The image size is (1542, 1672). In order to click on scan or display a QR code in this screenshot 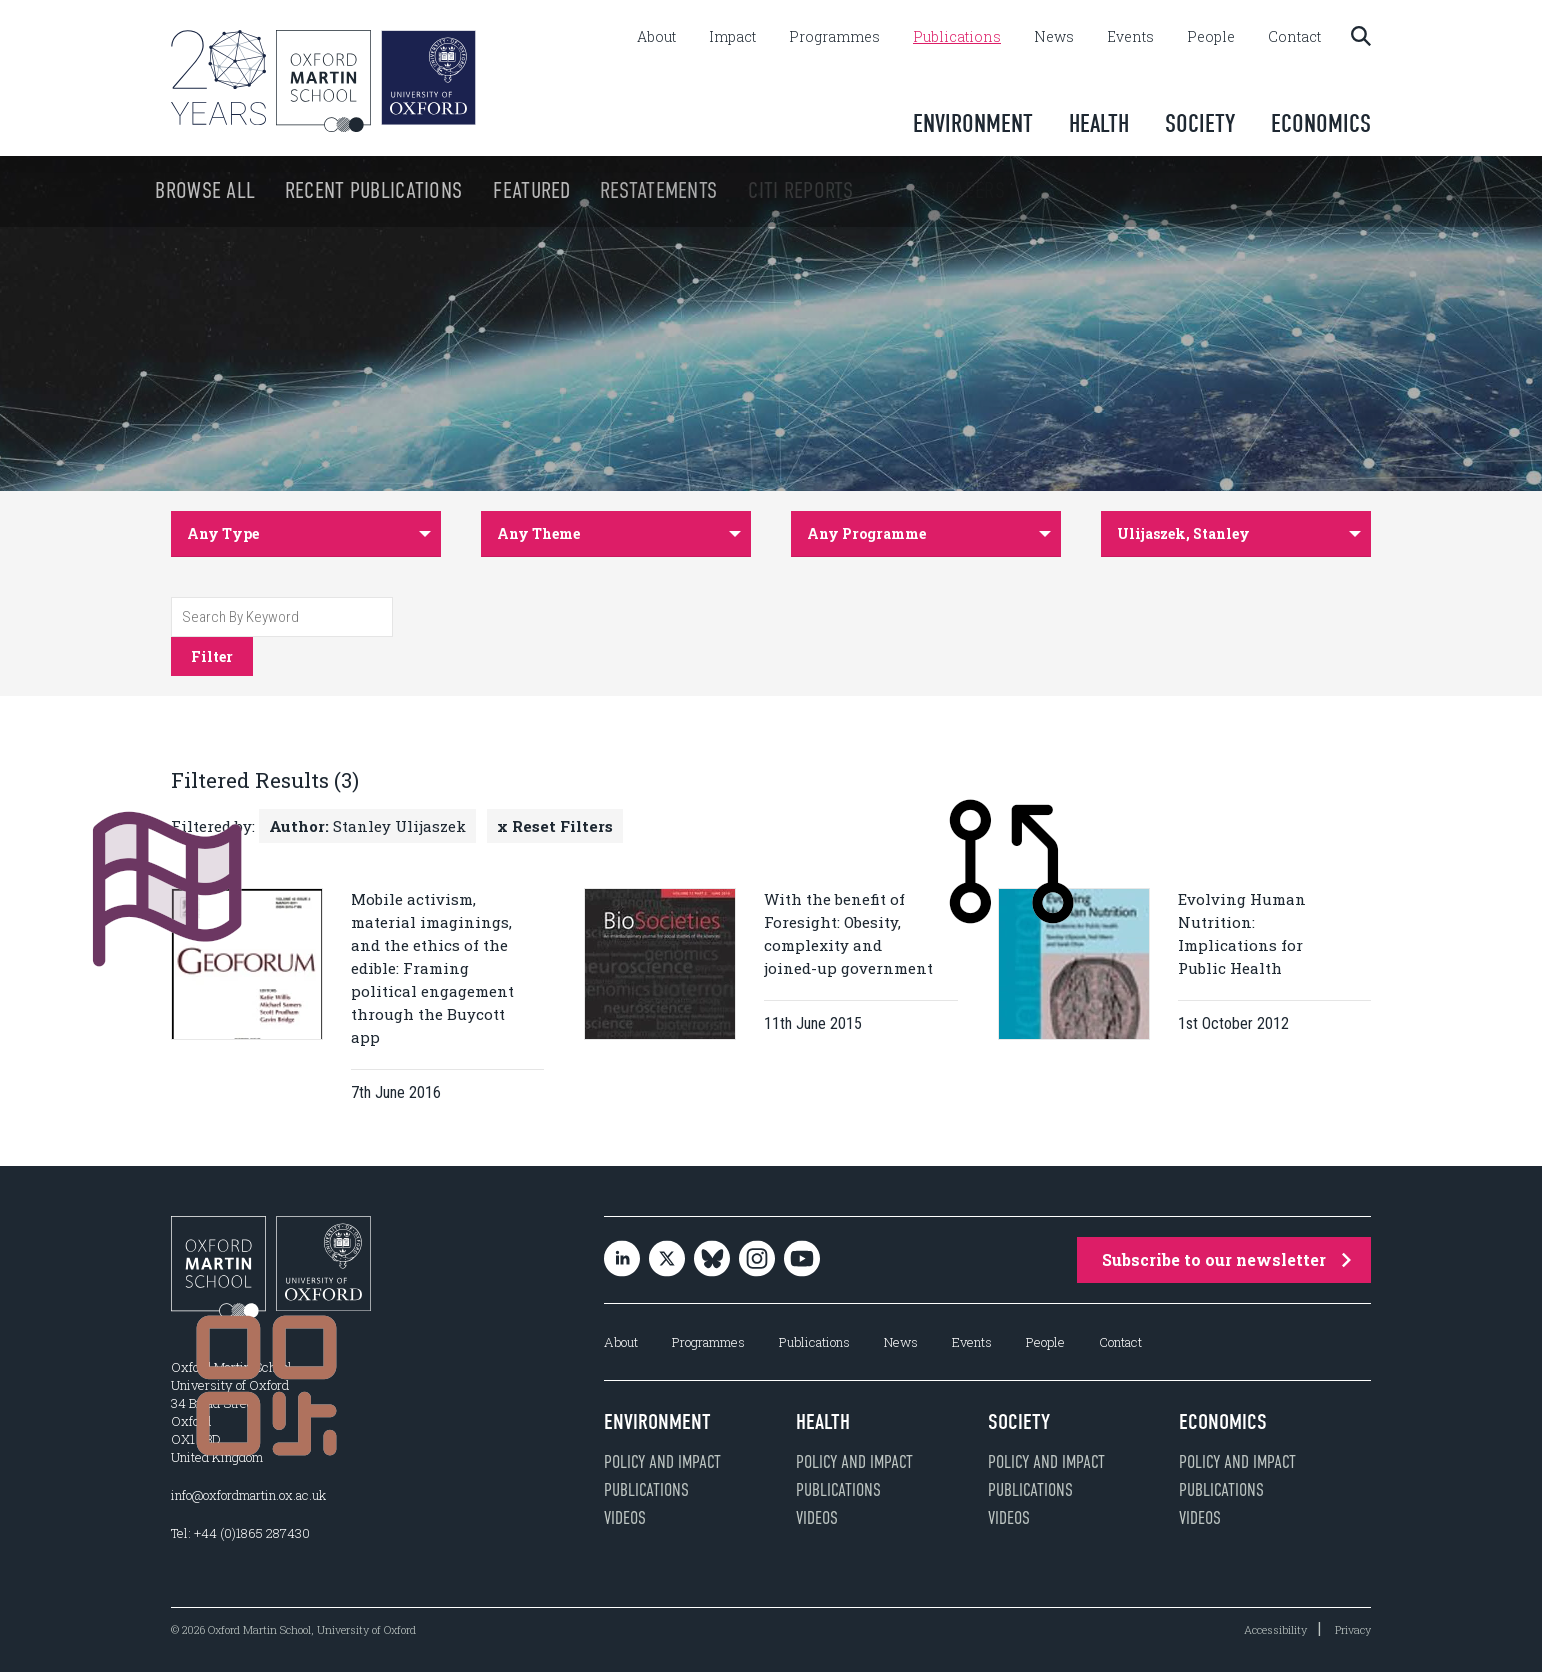, I will do `click(266, 1385)`.